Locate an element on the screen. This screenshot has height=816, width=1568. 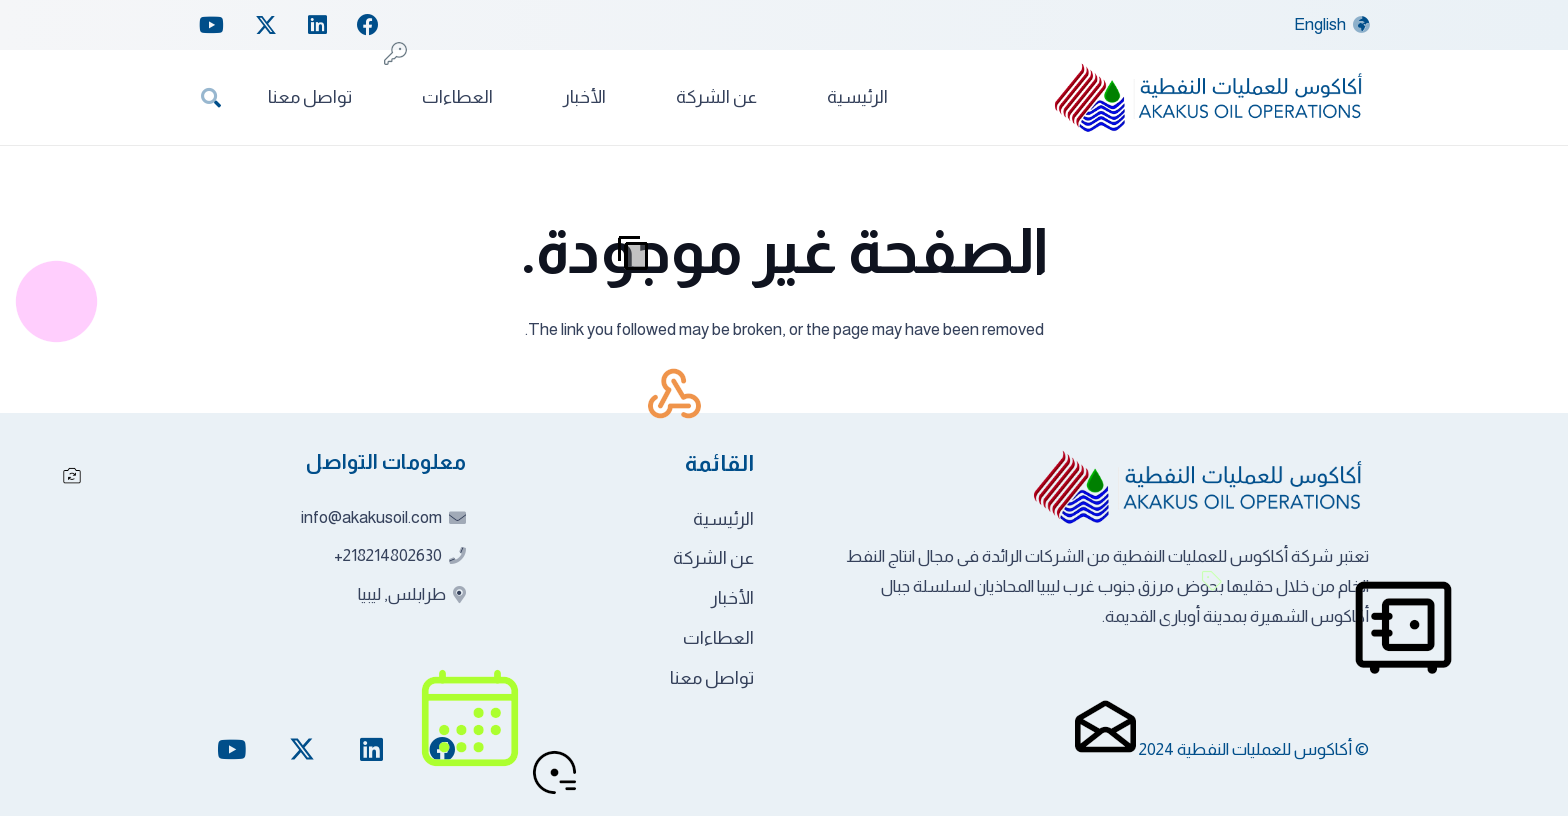
switch between front and rear camera is located at coordinates (72, 476).